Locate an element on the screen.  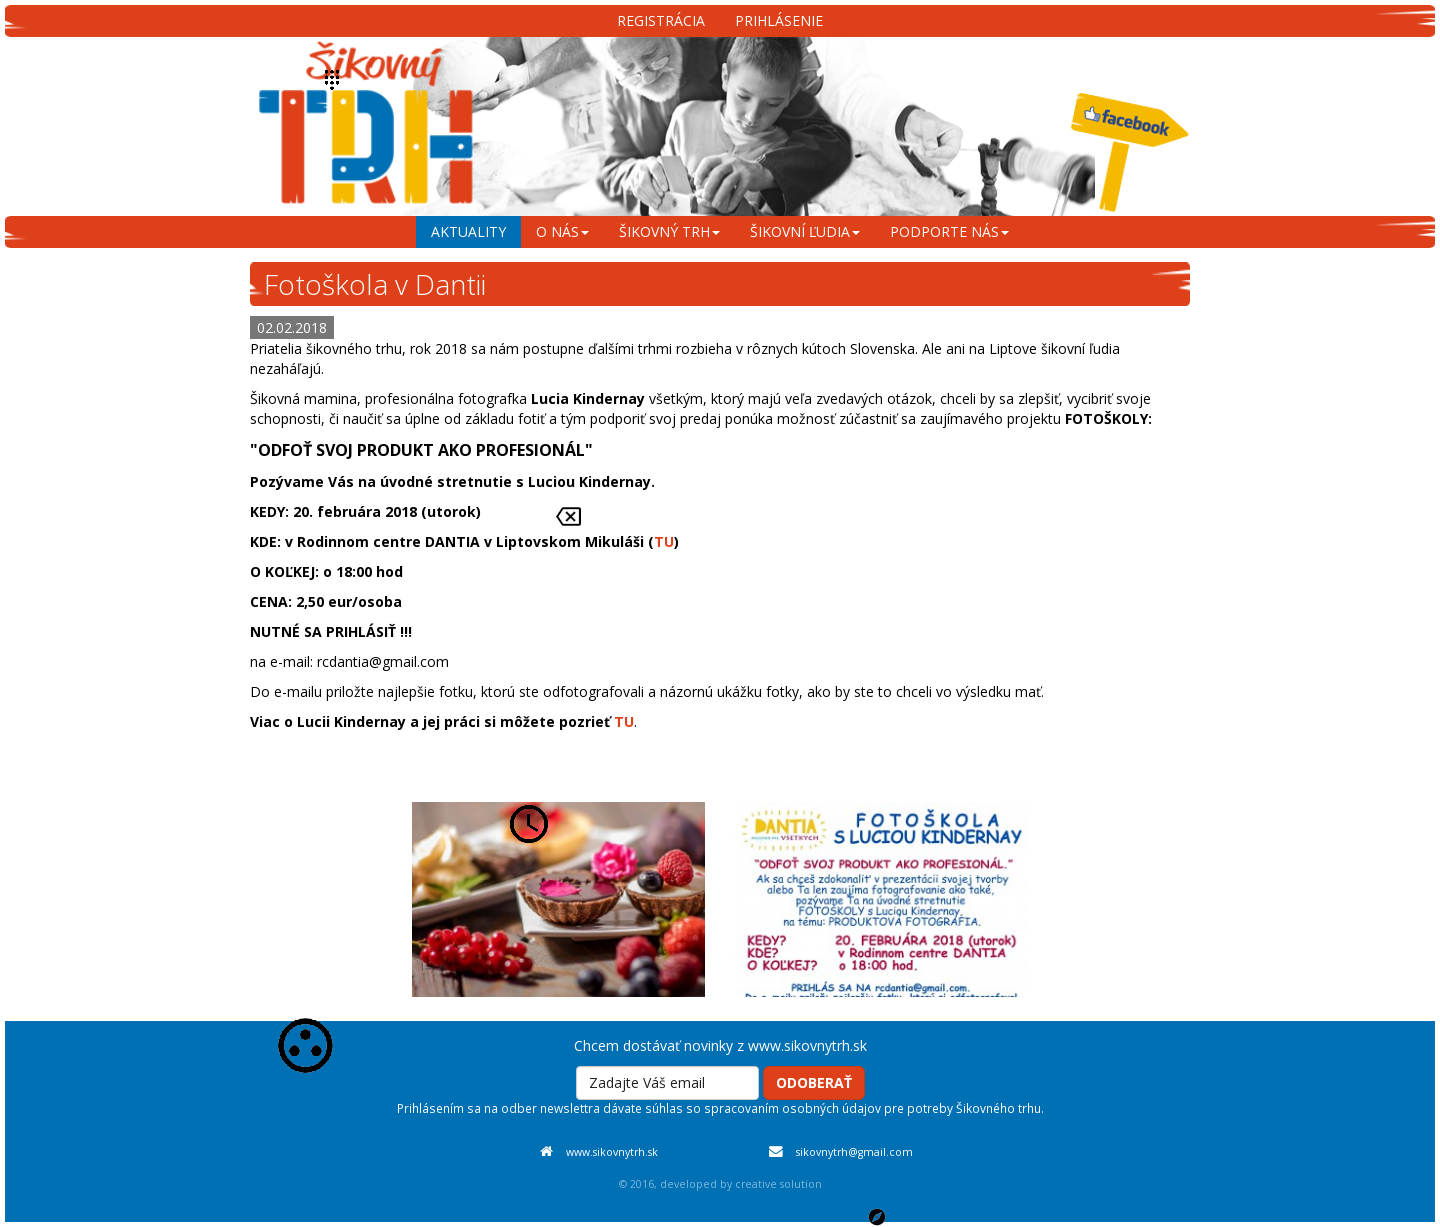
explore nearby places or content is located at coordinates (877, 1217).